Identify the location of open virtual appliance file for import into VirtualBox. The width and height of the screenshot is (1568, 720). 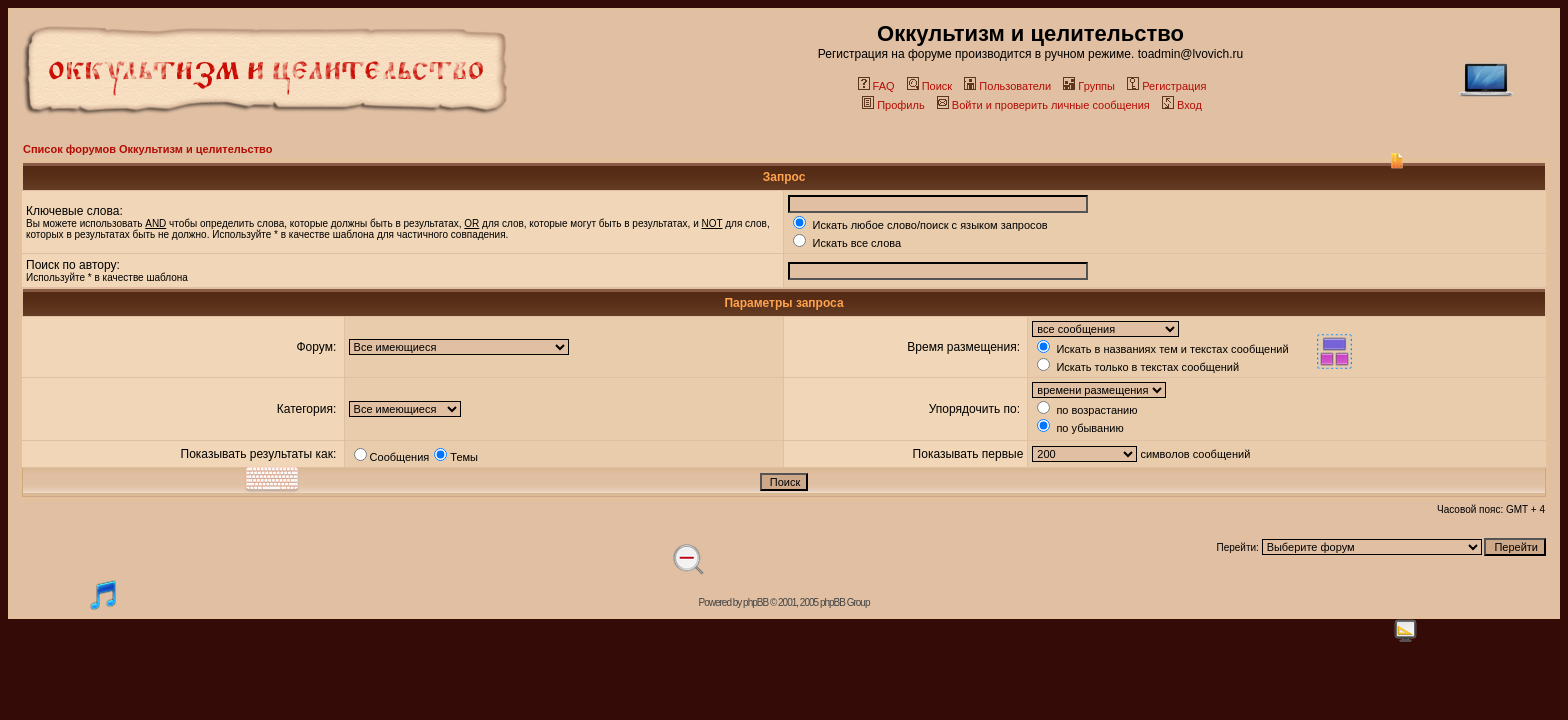
(1397, 161).